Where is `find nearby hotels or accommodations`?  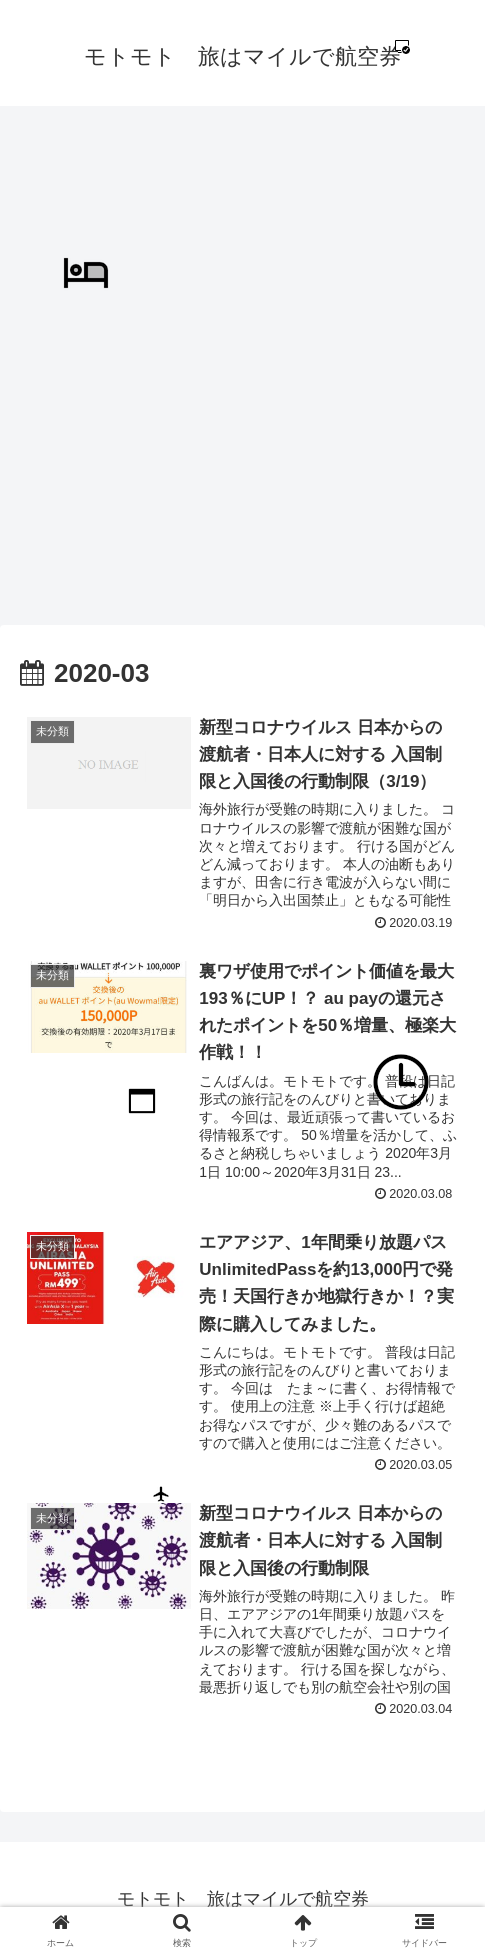
find nearby hotels or accommodations is located at coordinates (86, 272).